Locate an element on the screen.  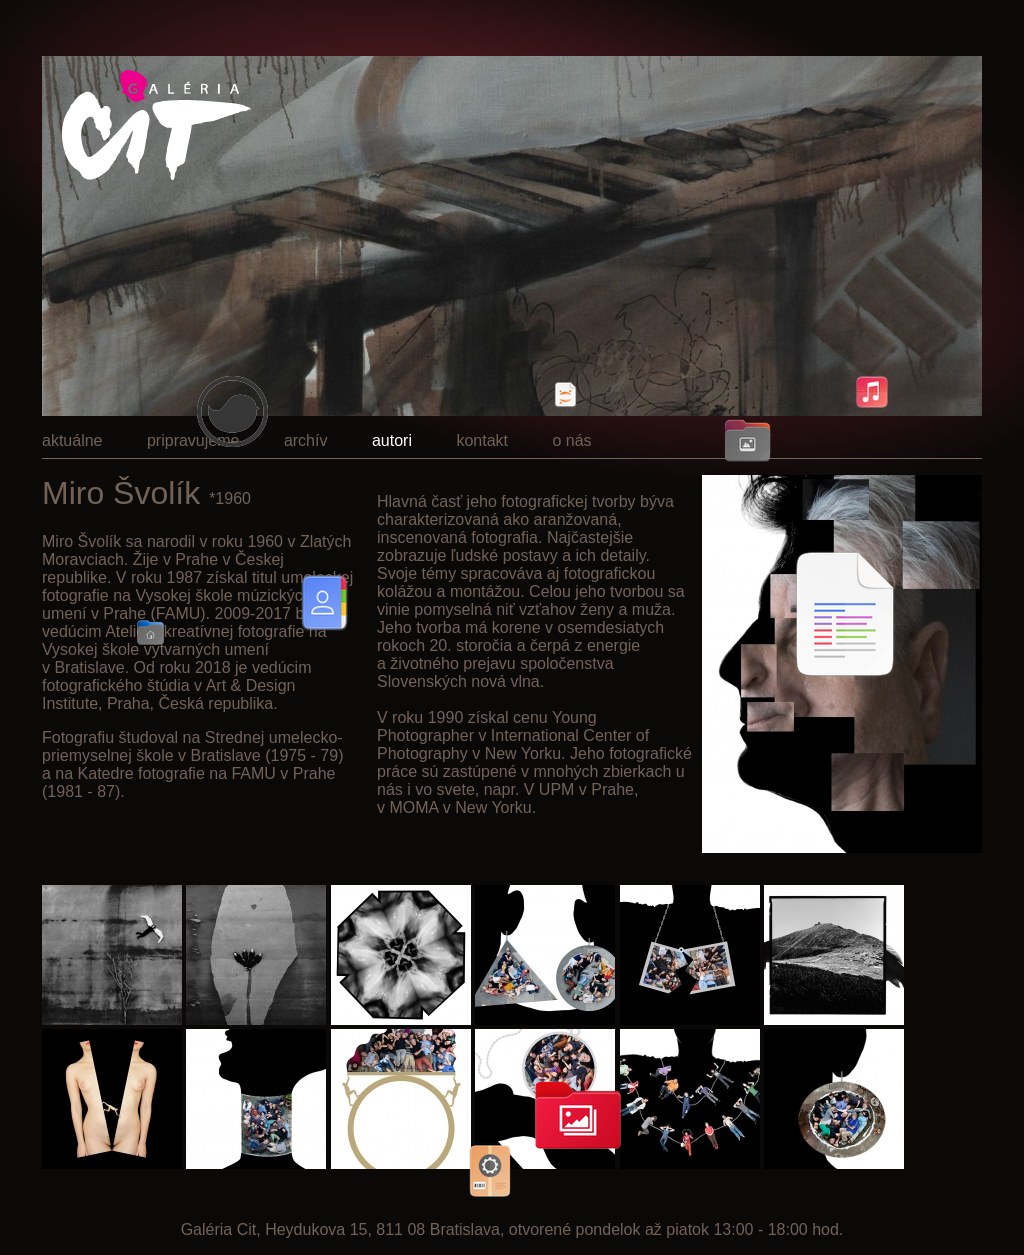
open 4K Slideshow Maker project folder is located at coordinates (577, 1117).